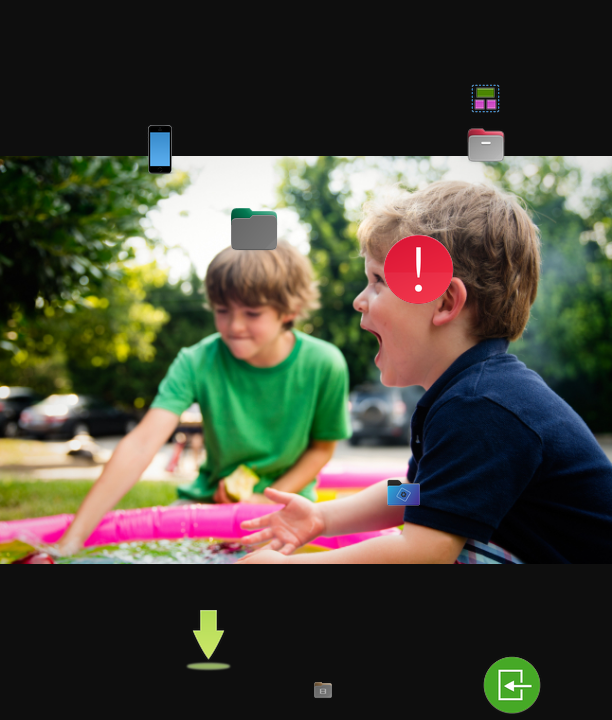 The width and height of the screenshot is (612, 720). Describe the element at coordinates (486, 145) in the screenshot. I see `open the file manager` at that location.